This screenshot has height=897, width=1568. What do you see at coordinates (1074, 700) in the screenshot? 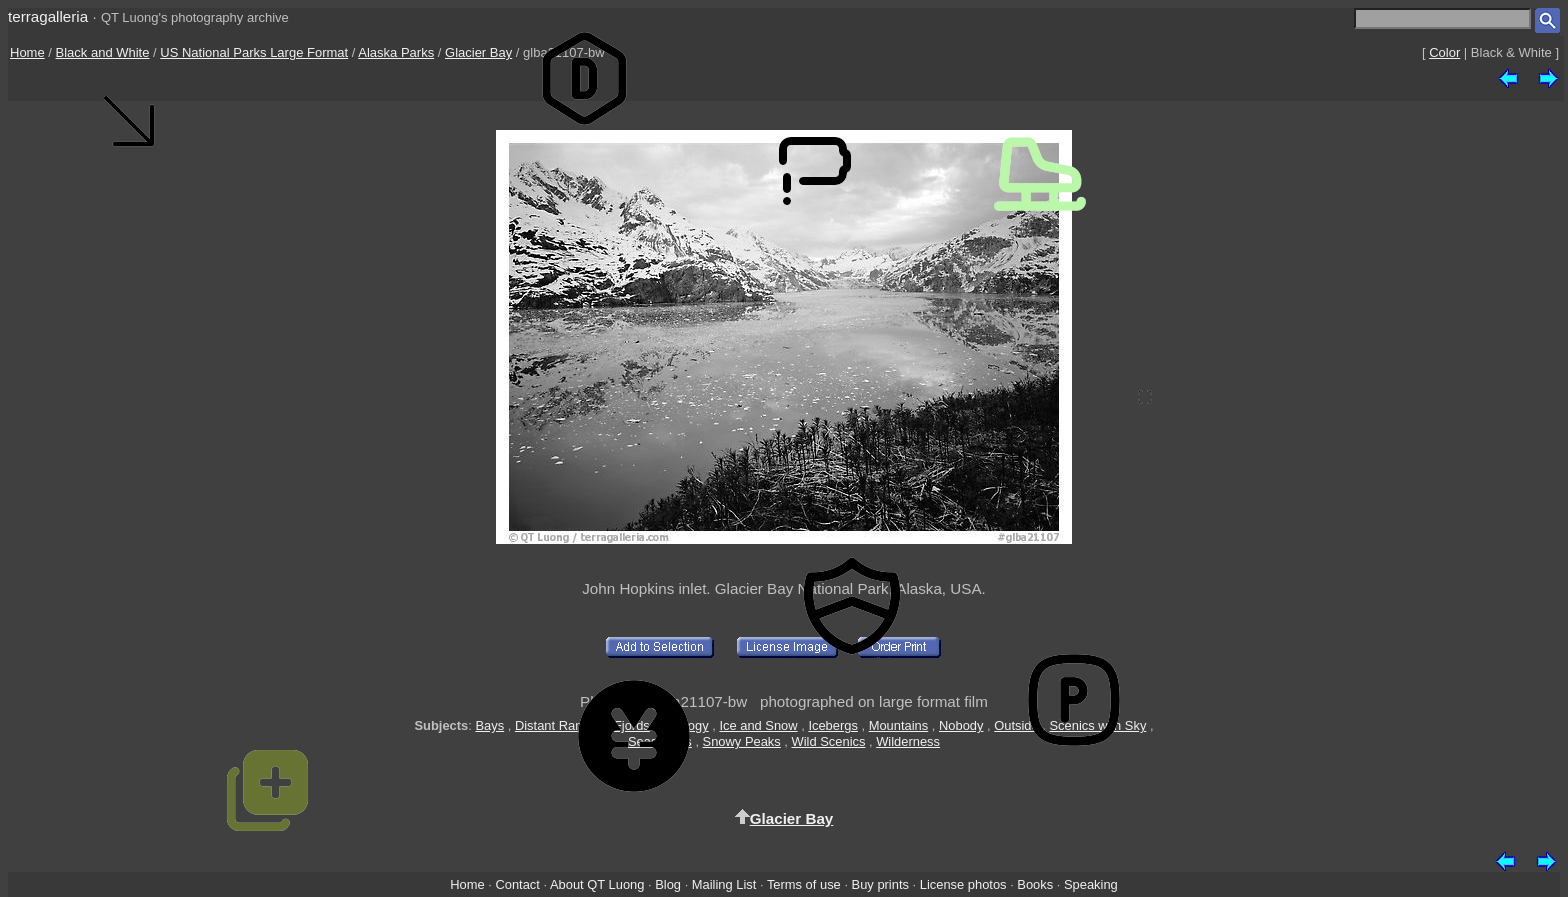
I see `indicates parking availability or location` at bounding box center [1074, 700].